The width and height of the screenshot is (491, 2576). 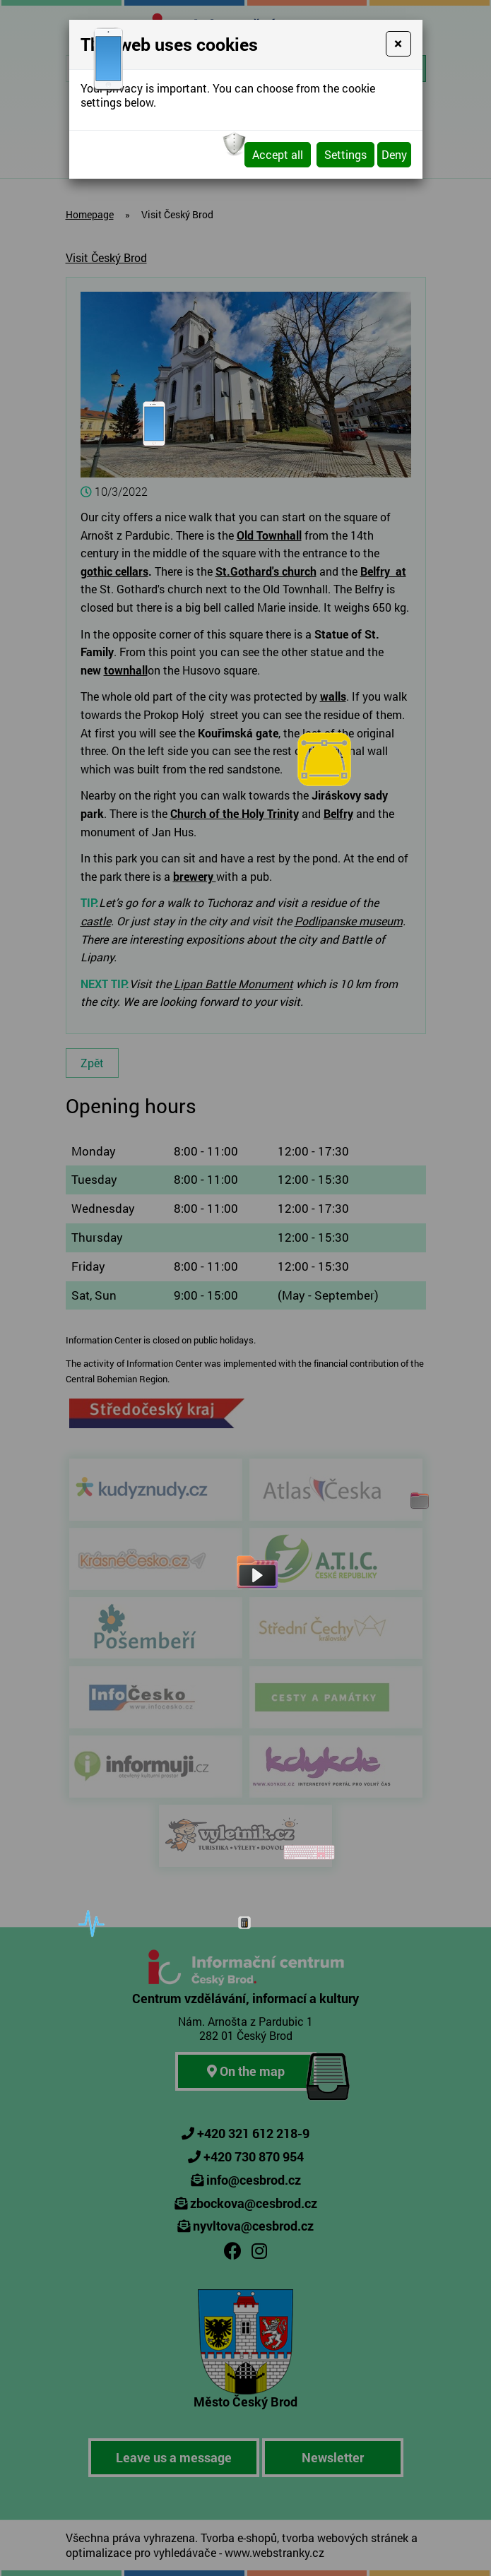 I want to click on iPod Touch device connected, so click(x=108, y=59).